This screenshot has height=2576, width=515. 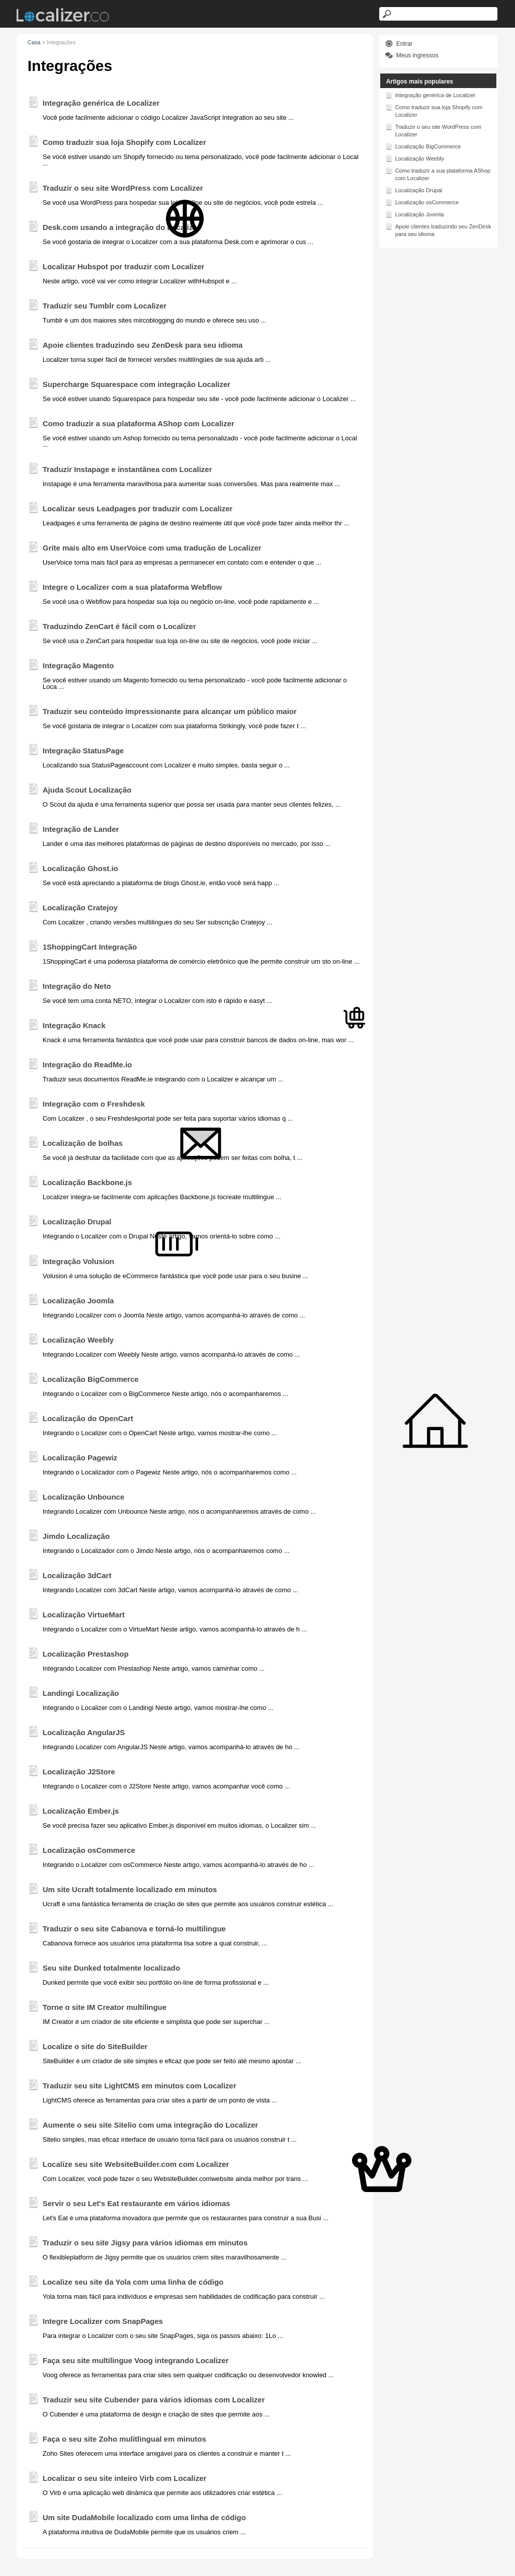 What do you see at coordinates (185, 218) in the screenshot?
I see `access sports or basketball-related content` at bounding box center [185, 218].